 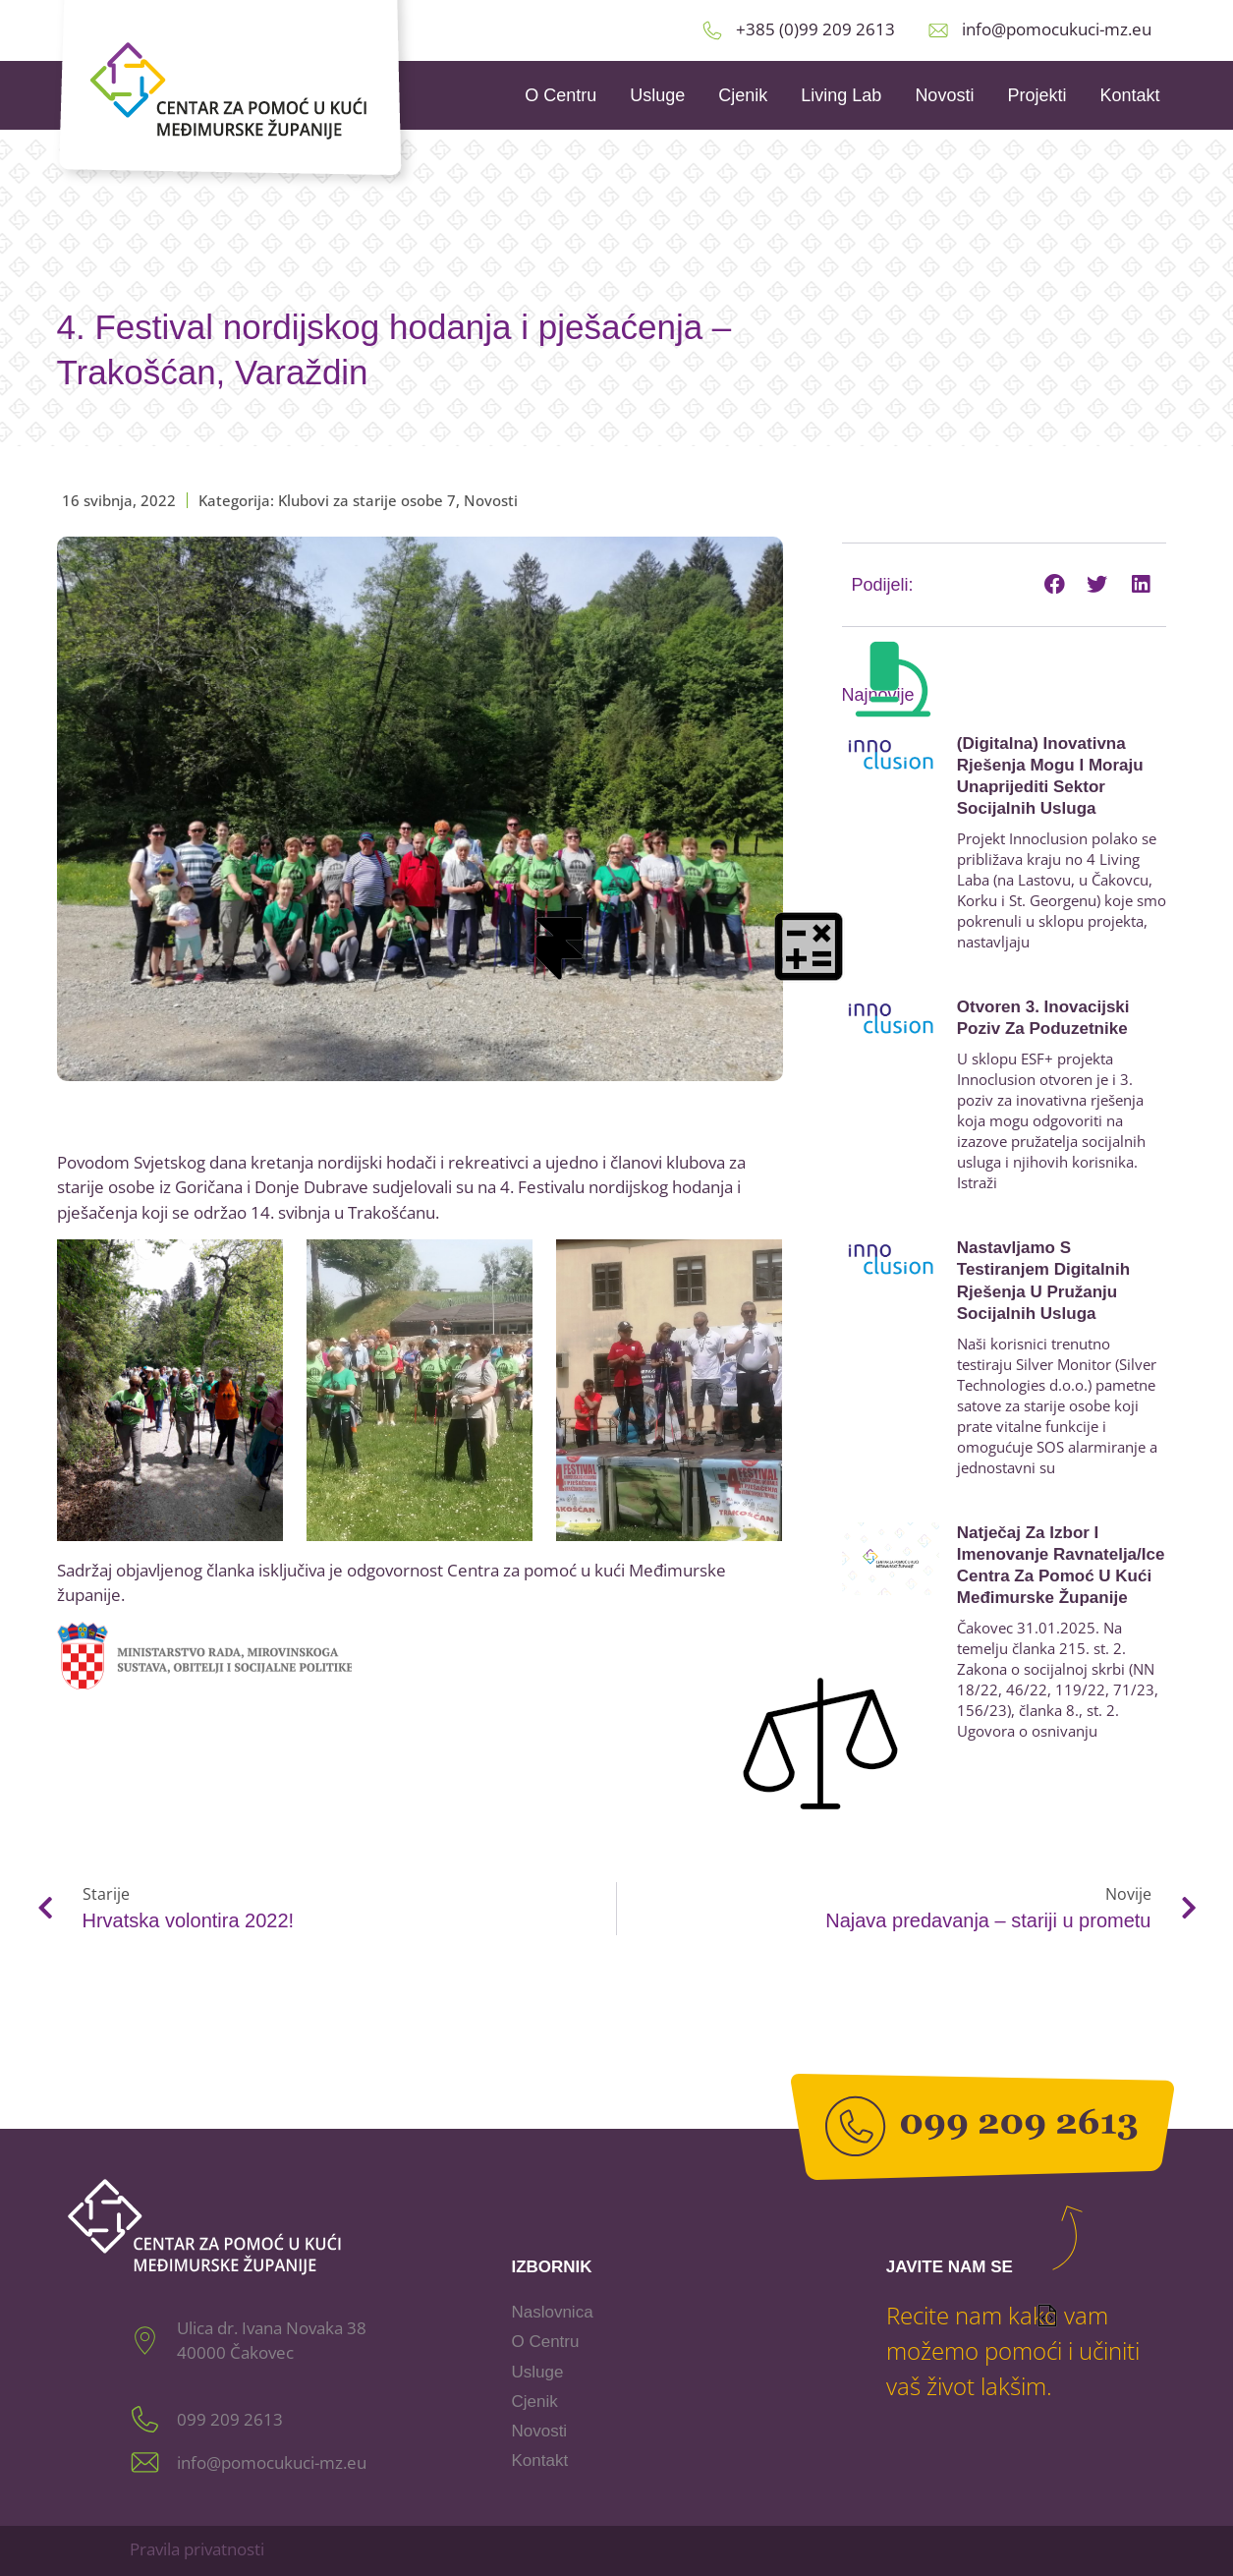 What do you see at coordinates (820, 1744) in the screenshot?
I see `compare items or options` at bounding box center [820, 1744].